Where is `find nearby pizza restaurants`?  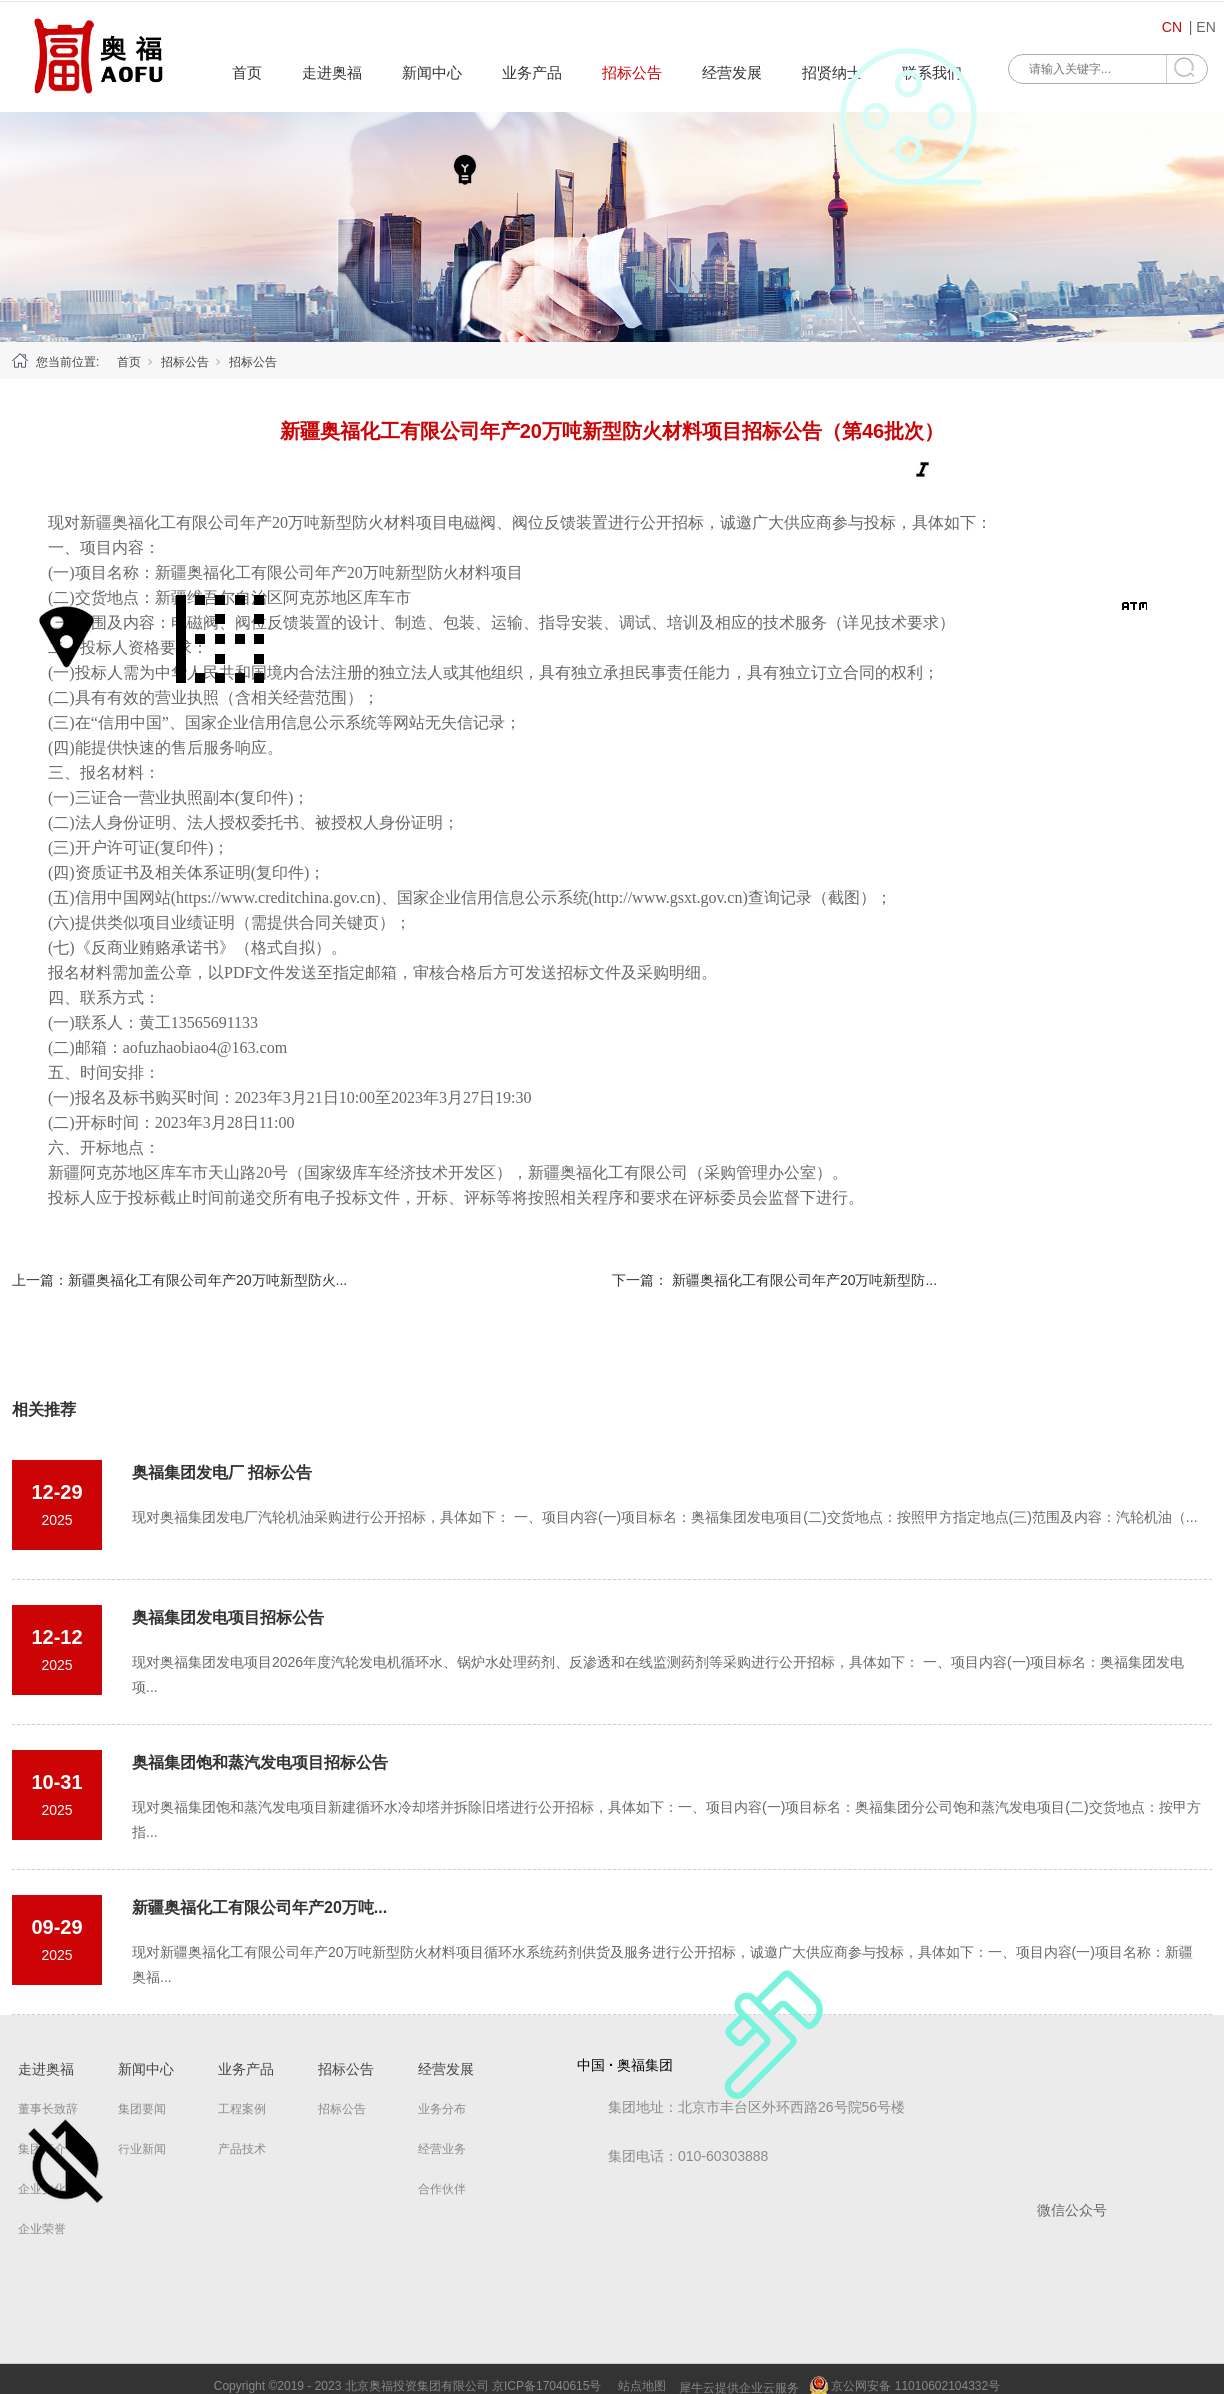 find nearby pizza restaurants is located at coordinates (66, 638).